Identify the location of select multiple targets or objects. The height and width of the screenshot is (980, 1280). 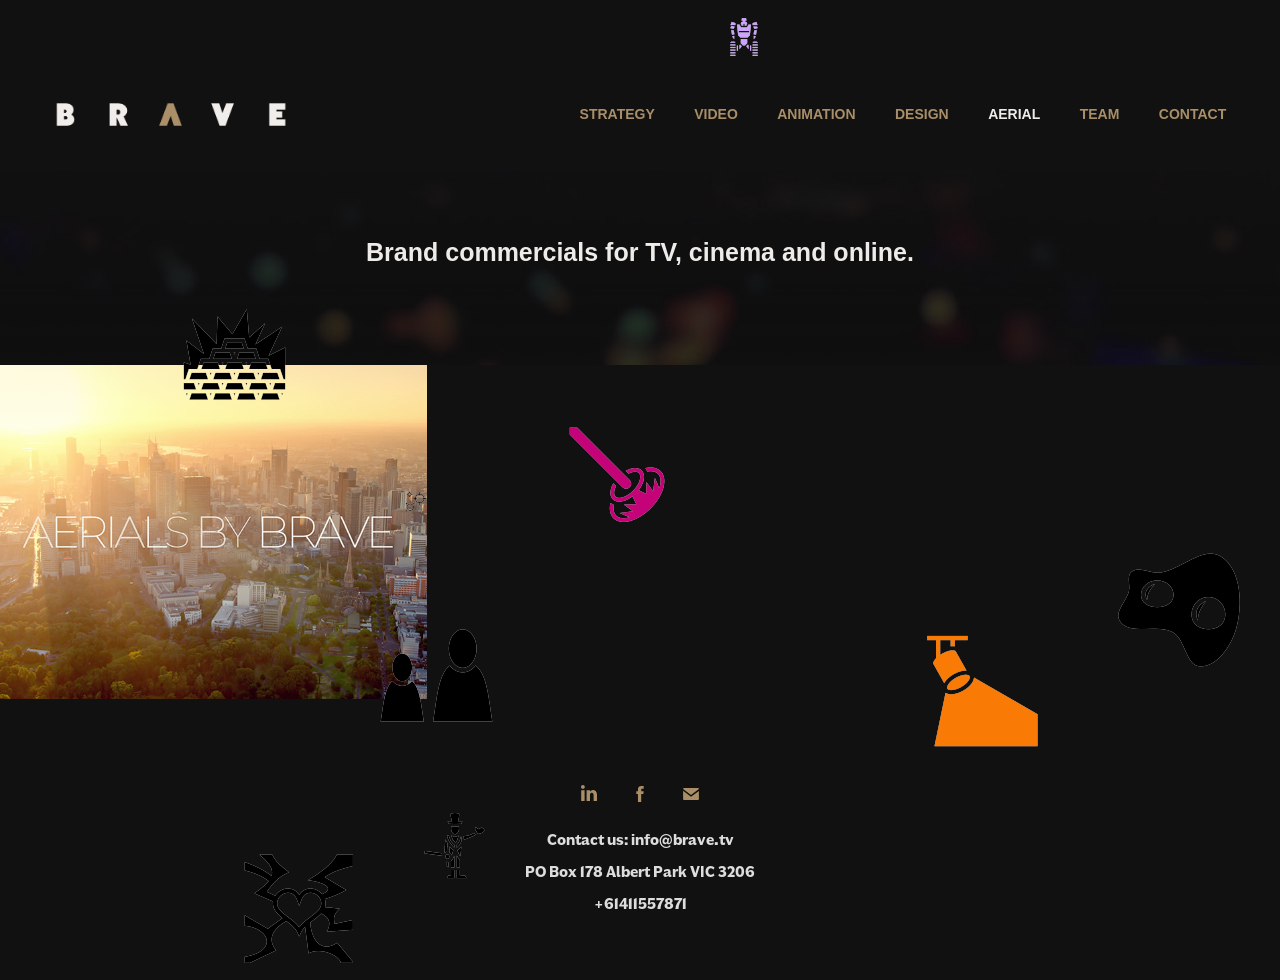
(415, 501).